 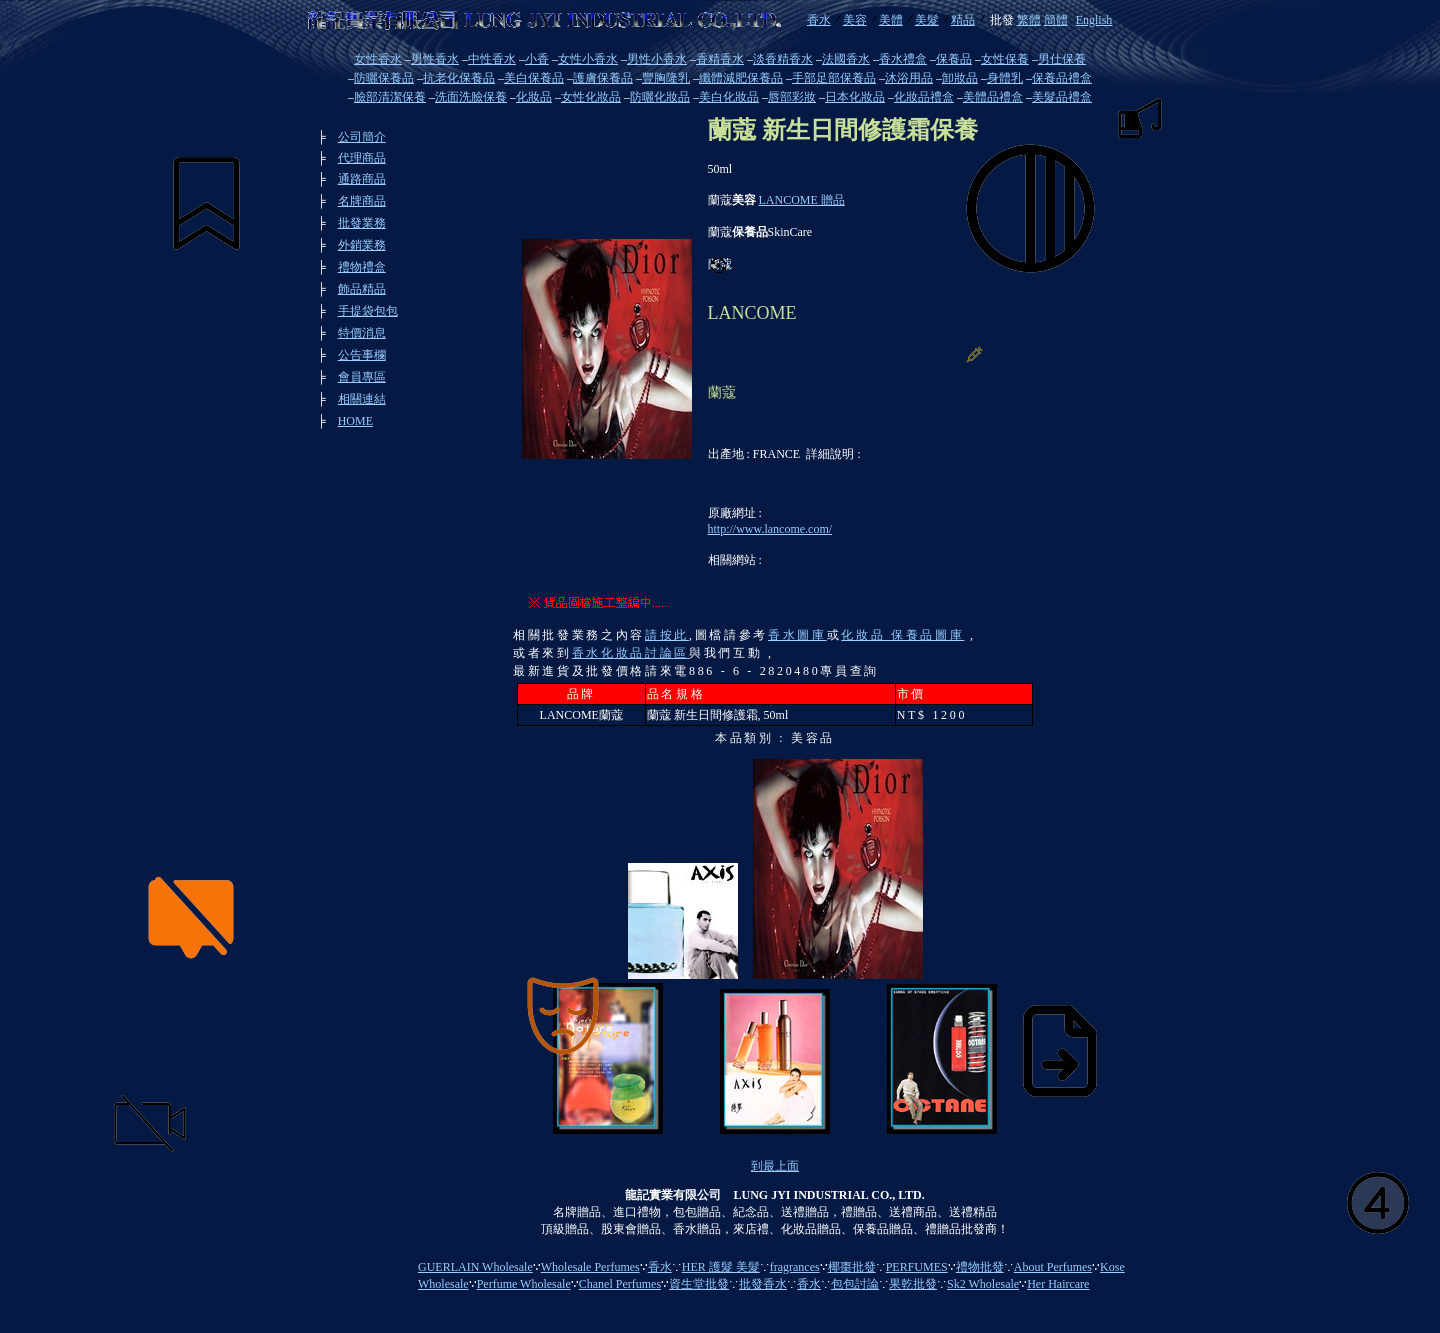 I want to click on mute or disable chat notifications, so click(x=191, y=916).